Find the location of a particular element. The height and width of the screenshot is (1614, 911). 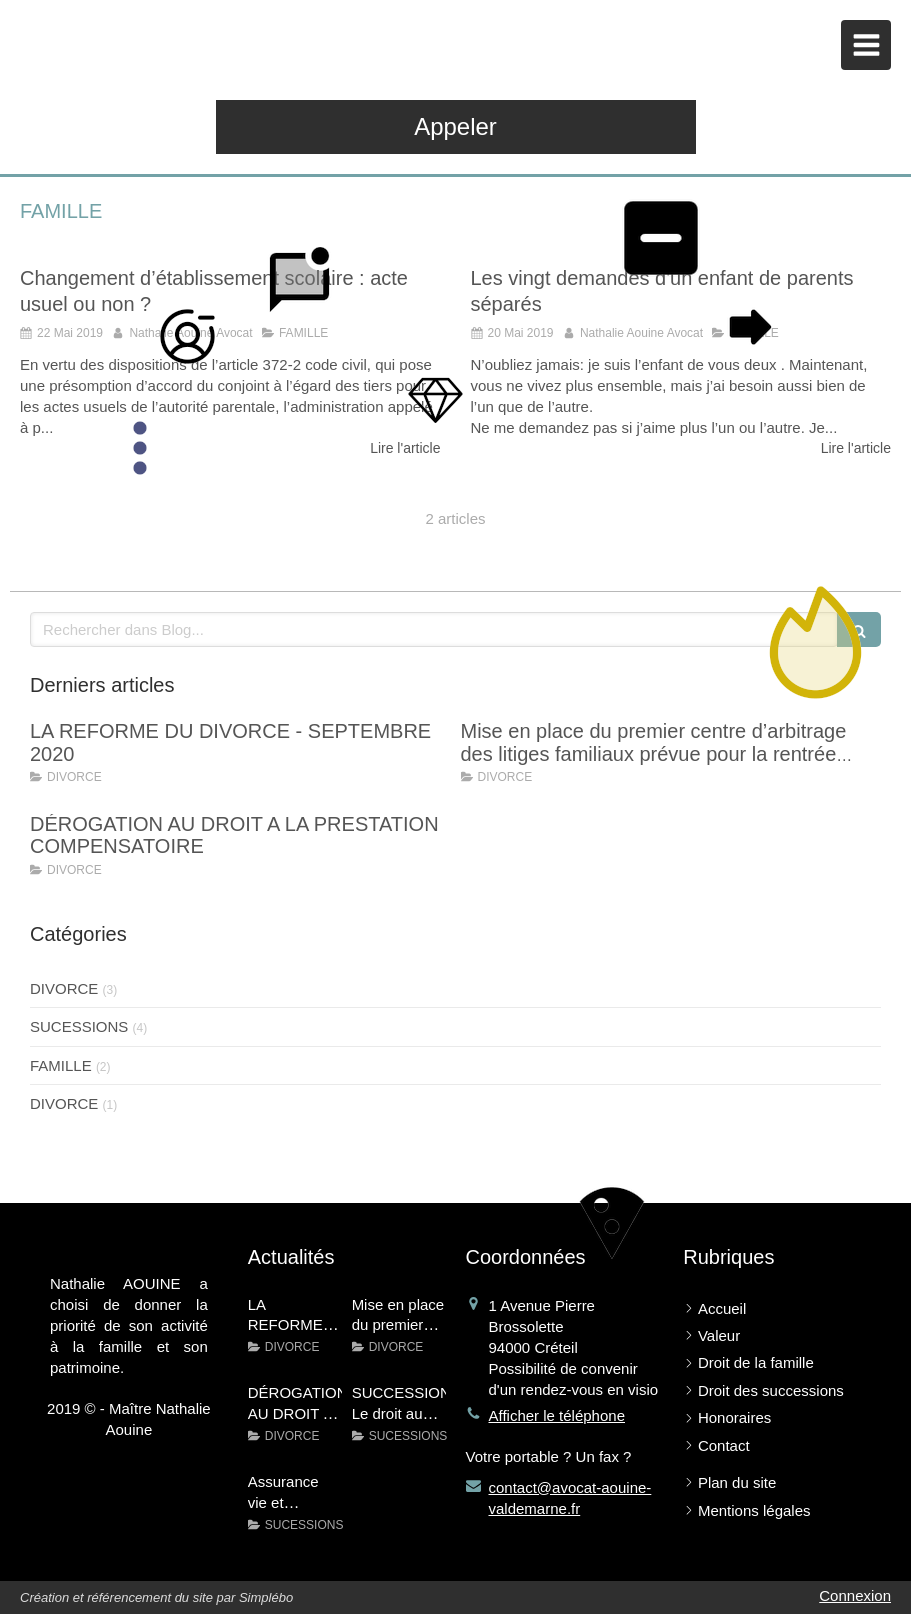

indicates trending or popular content is located at coordinates (815, 644).